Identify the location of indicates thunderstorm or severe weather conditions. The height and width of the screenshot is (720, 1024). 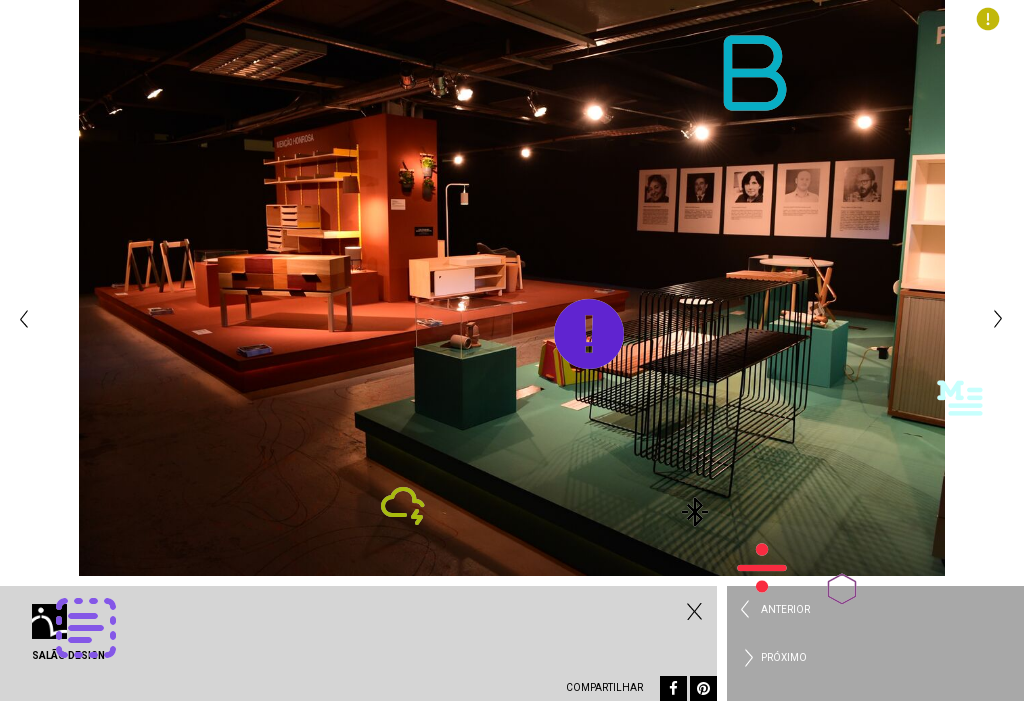
(403, 503).